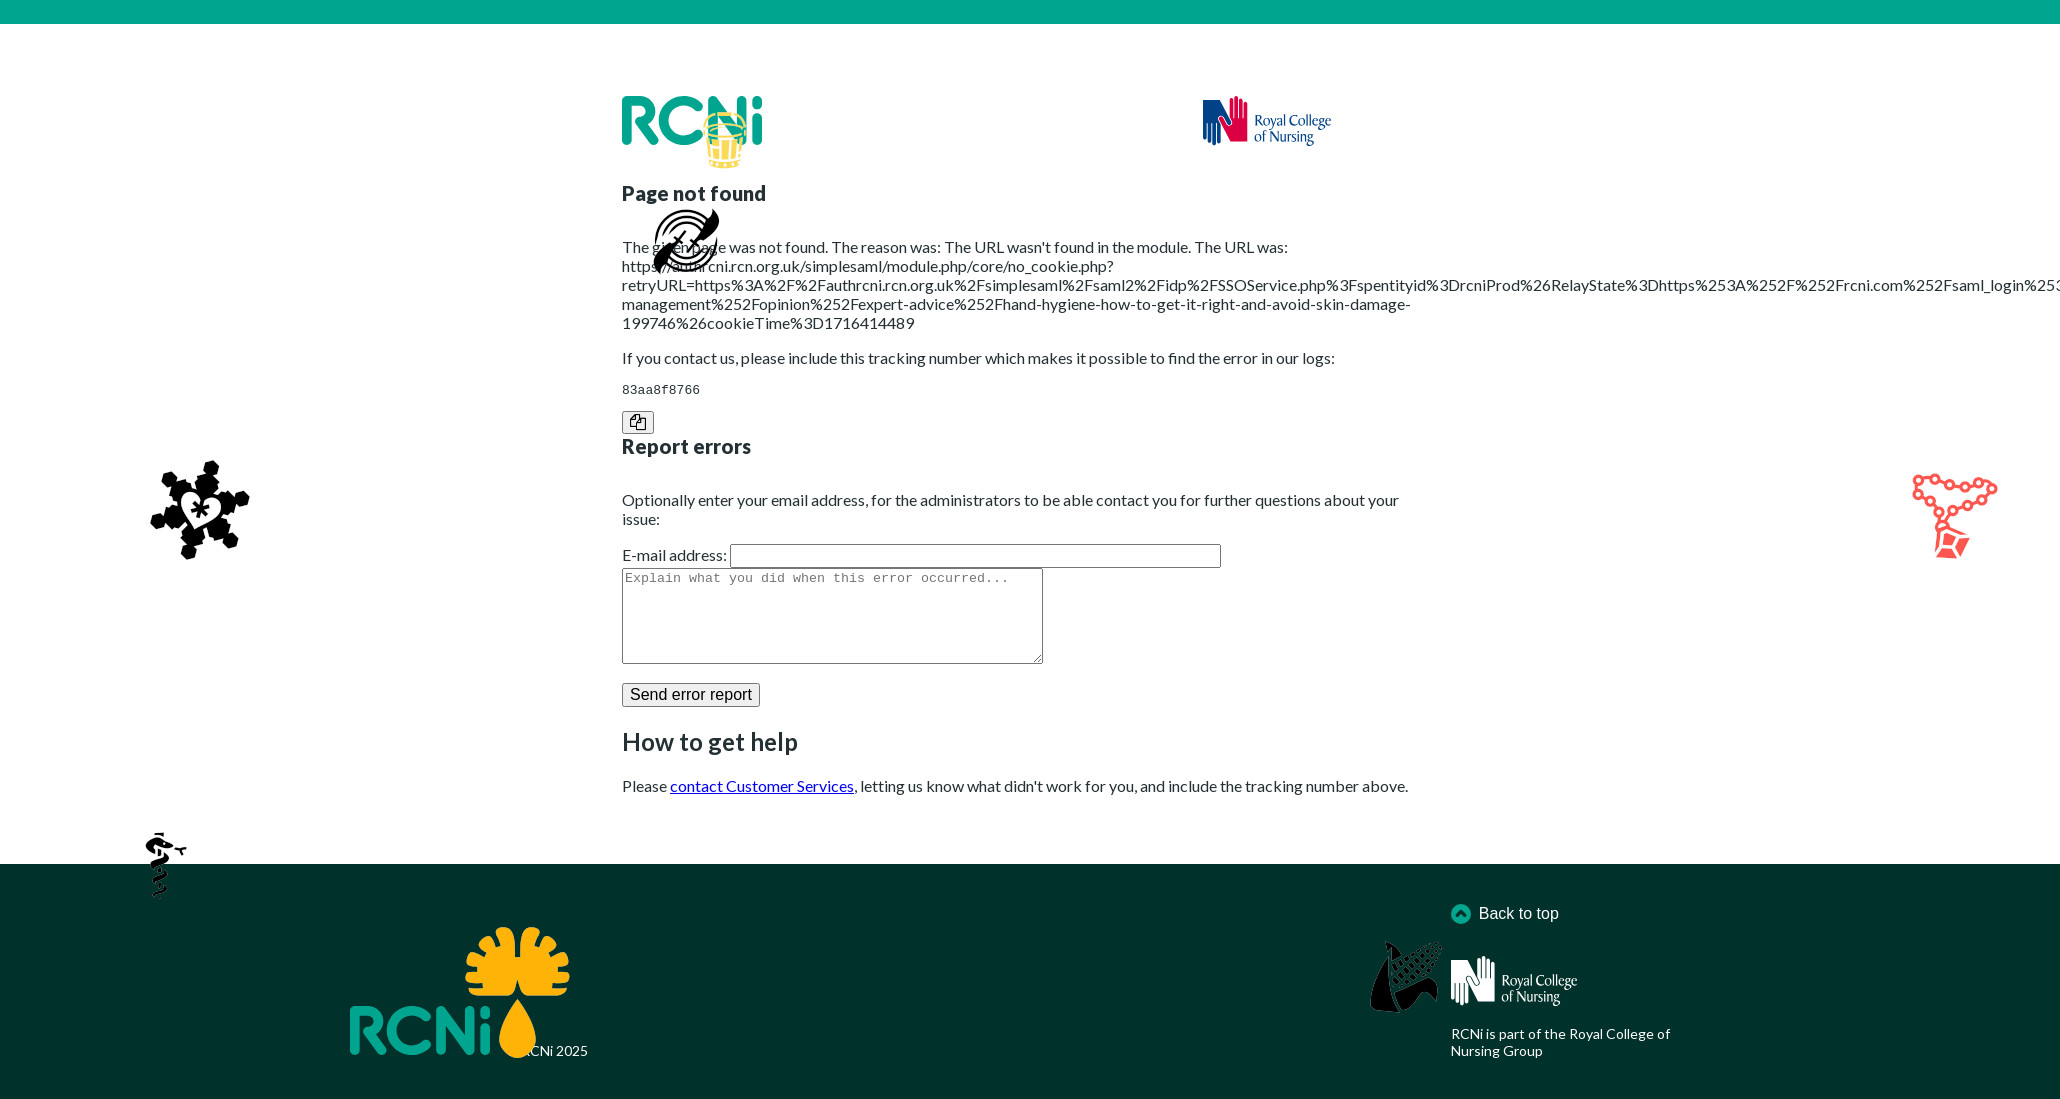 The image size is (2060, 1099). What do you see at coordinates (517, 994) in the screenshot?
I see `indicates mental fatigue or cognitive overload` at bounding box center [517, 994].